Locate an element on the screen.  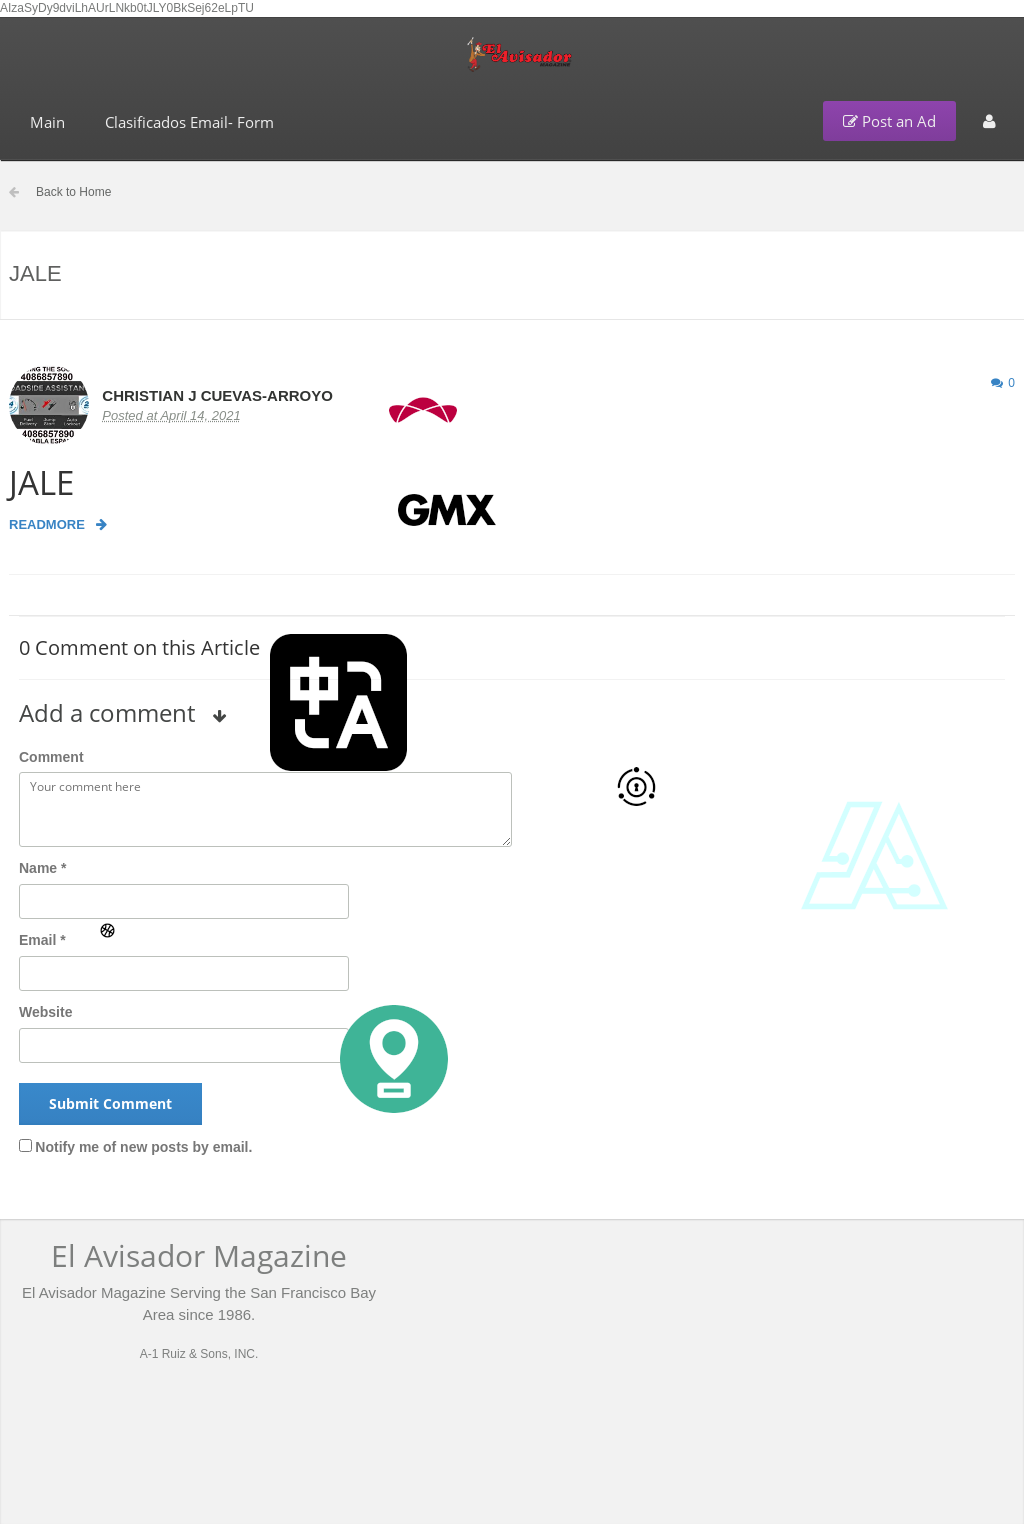
access sports scores and updates is located at coordinates (107, 930).